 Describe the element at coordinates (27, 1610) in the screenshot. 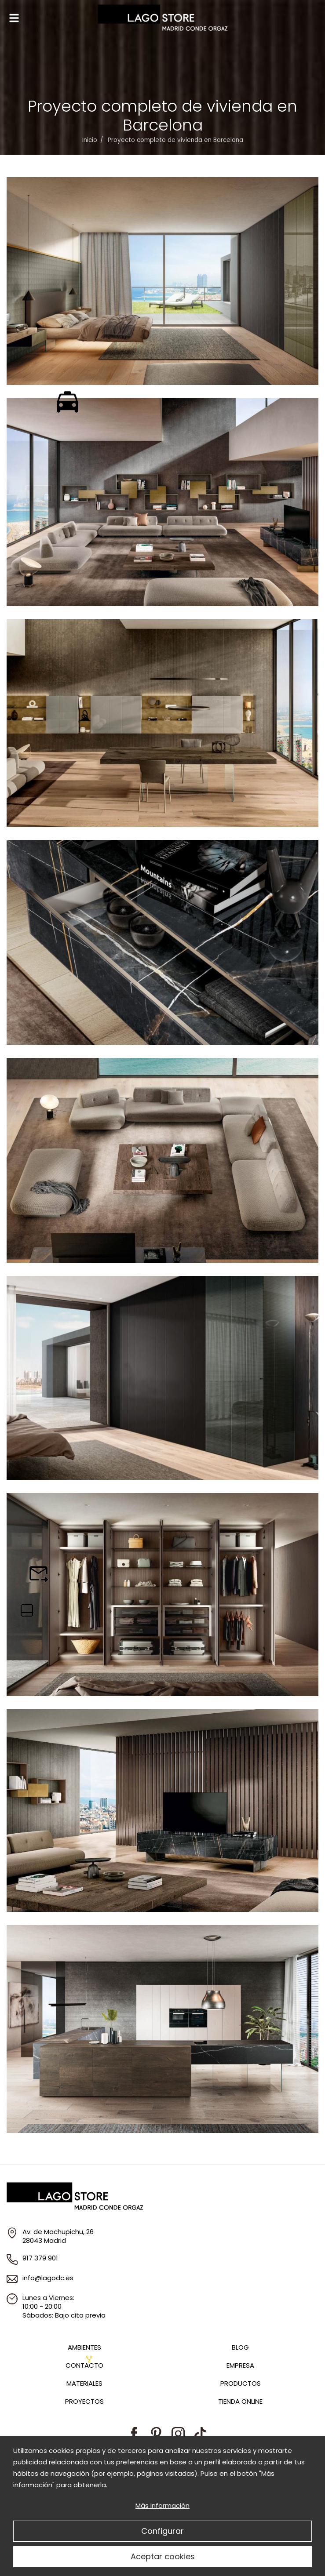

I see `hide the bottom panel` at that location.